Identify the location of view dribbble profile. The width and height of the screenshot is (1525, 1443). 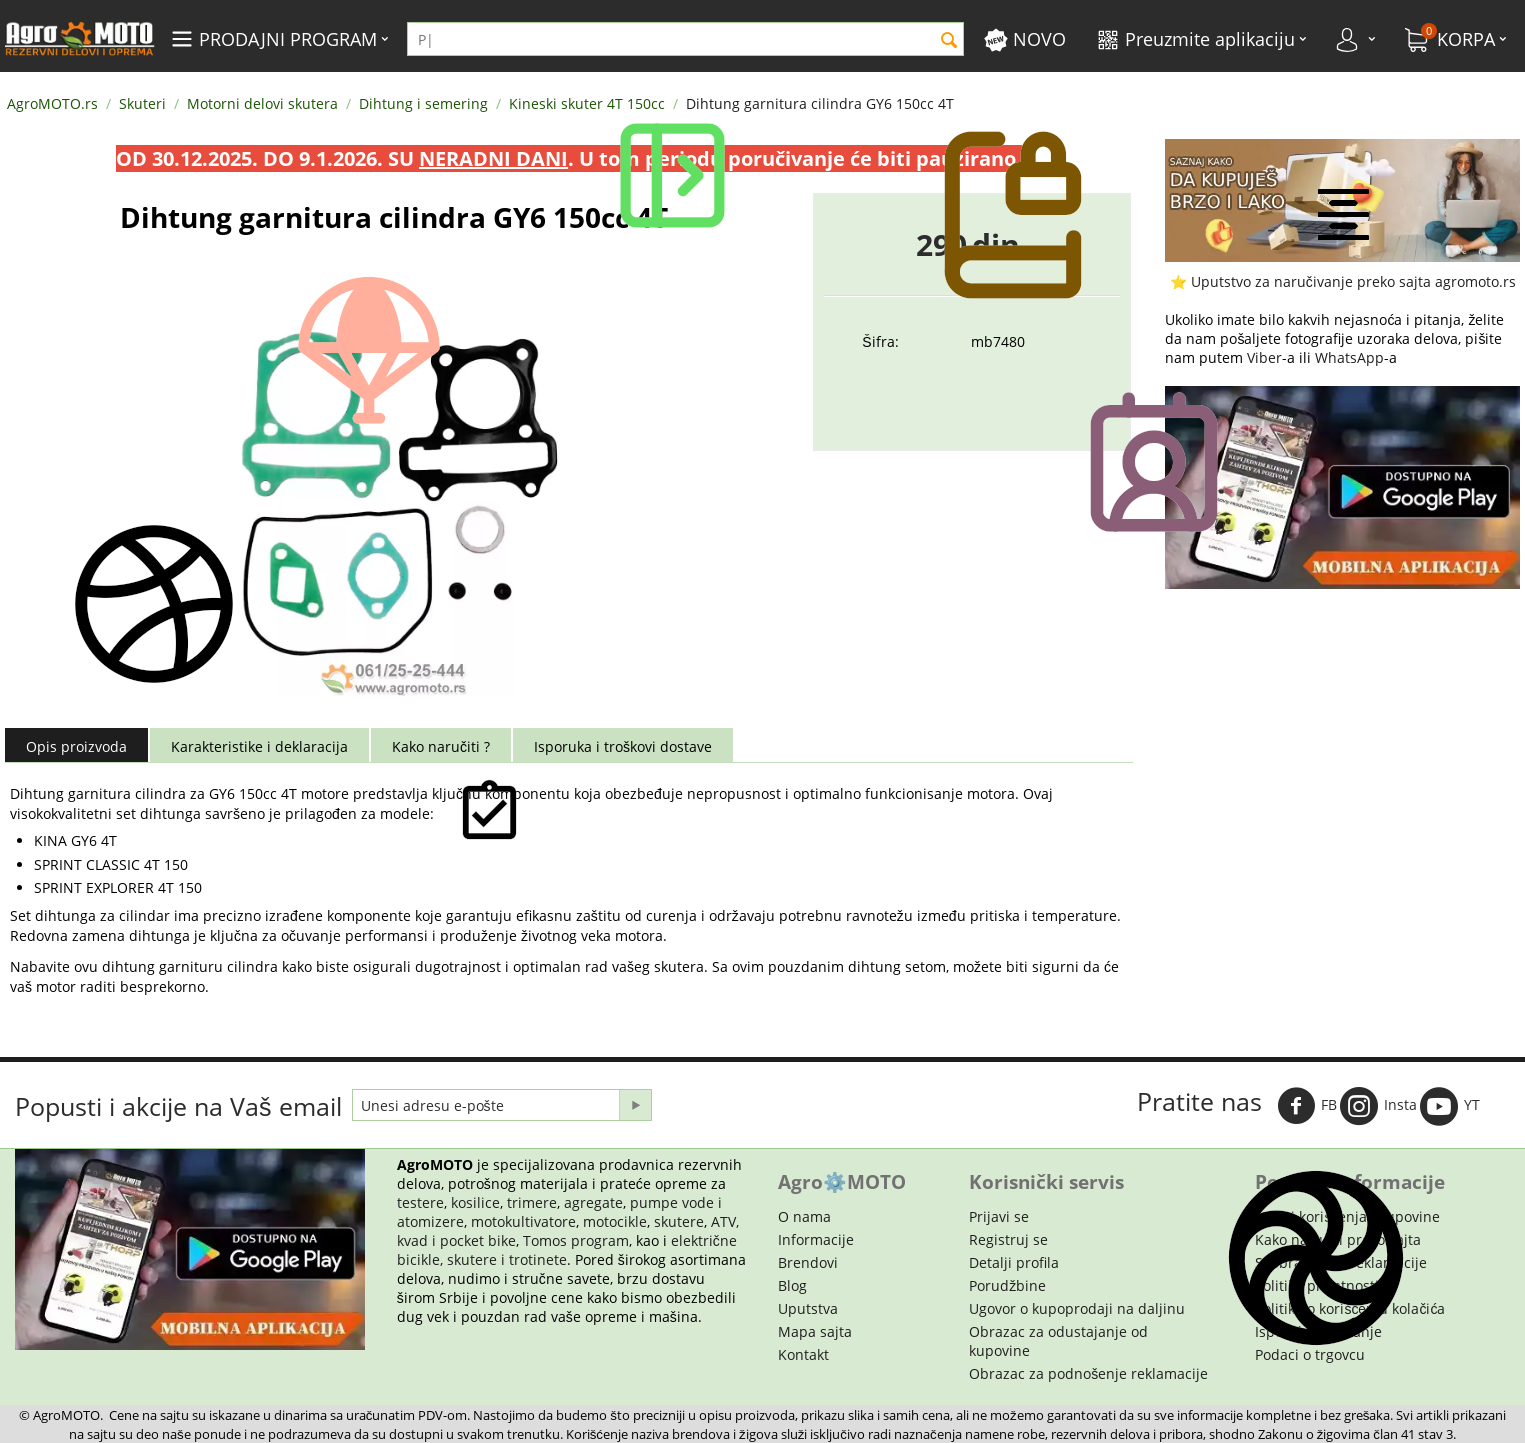
(154, 604).